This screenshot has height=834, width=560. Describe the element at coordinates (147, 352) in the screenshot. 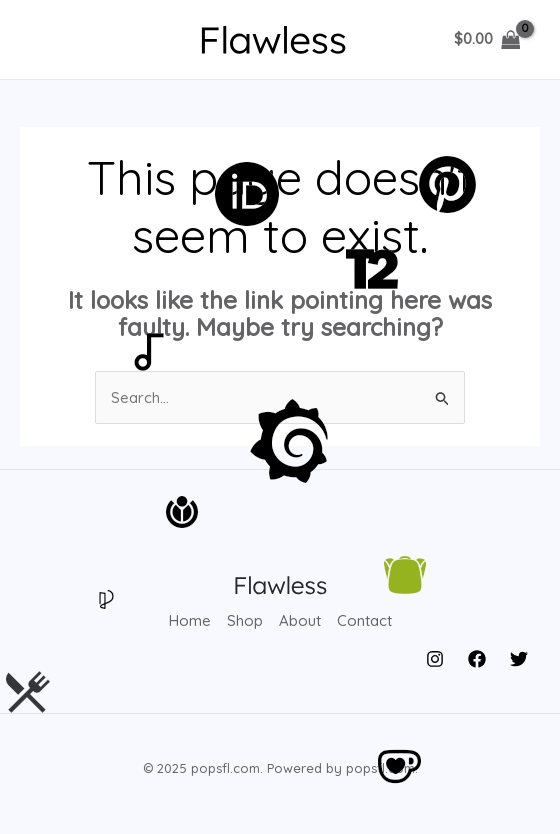

I see `access music library or audio files` at that location.